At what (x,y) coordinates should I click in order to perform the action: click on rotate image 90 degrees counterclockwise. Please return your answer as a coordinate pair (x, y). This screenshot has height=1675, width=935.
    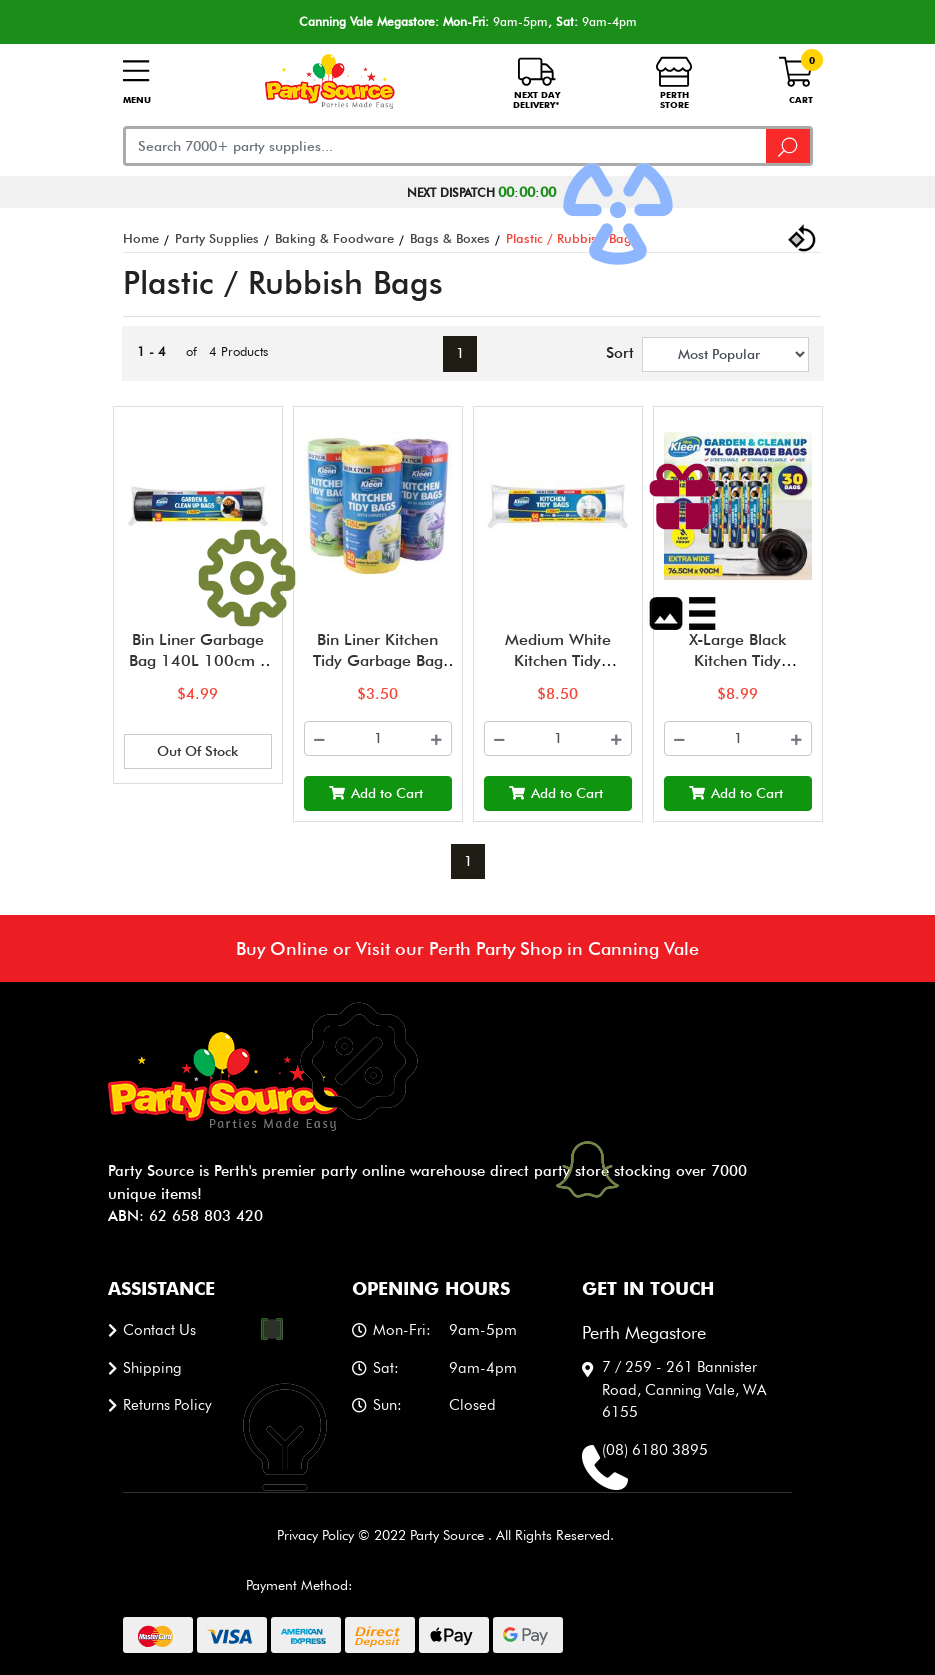
    Looking at the image, I should click on (802, 238).